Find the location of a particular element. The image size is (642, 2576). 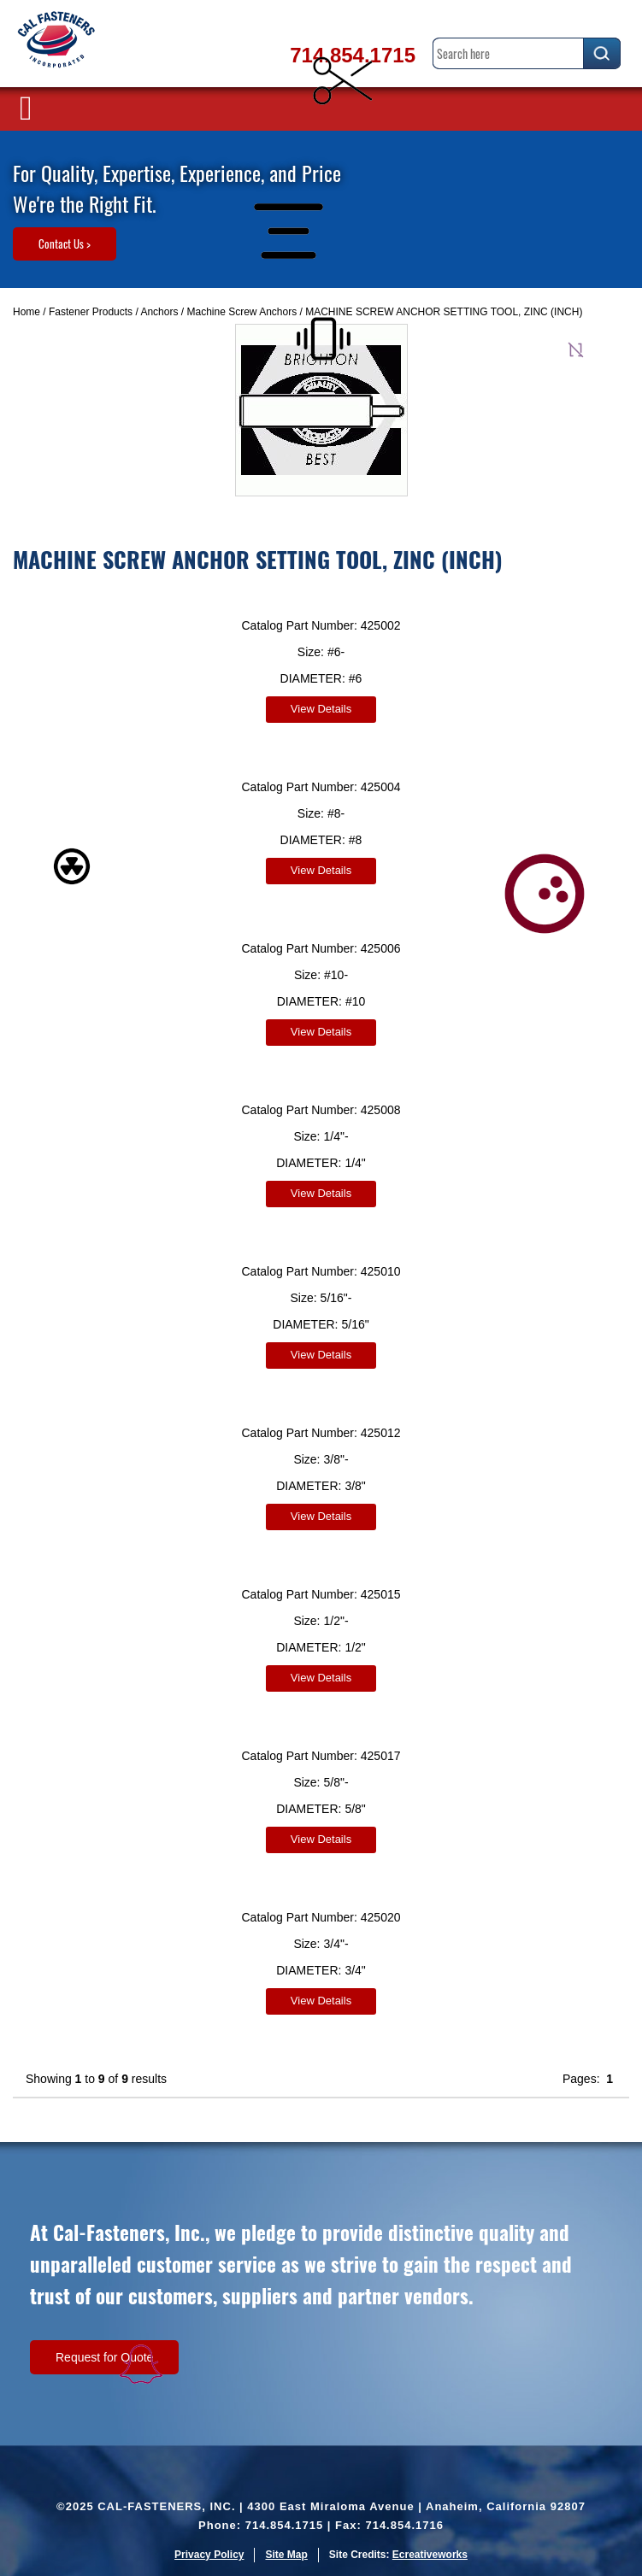

indicates a fallout shelter or radiation safety location is located at coordinates (72, 866).